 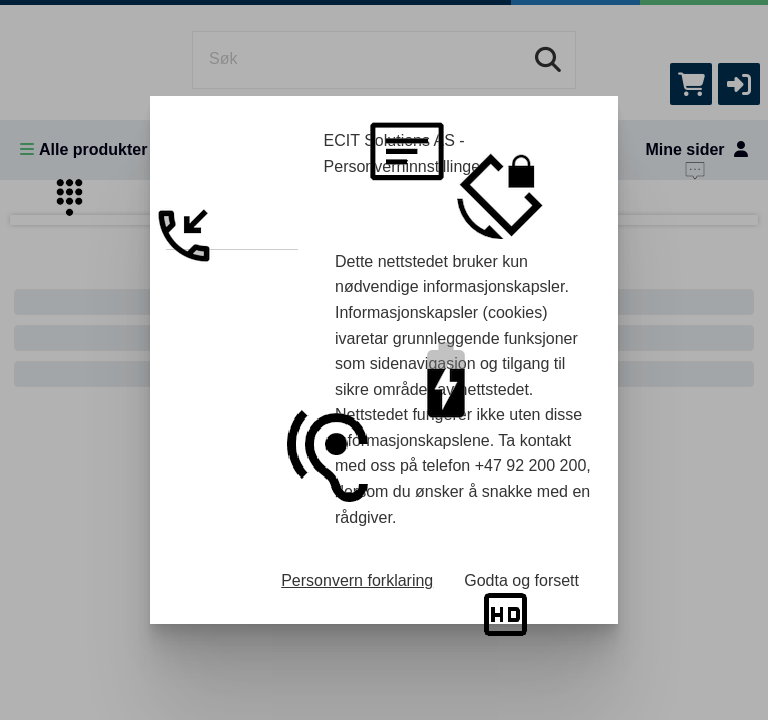 I want to click on access hearing or audio accessibility settings, so click(x=327, y=457).